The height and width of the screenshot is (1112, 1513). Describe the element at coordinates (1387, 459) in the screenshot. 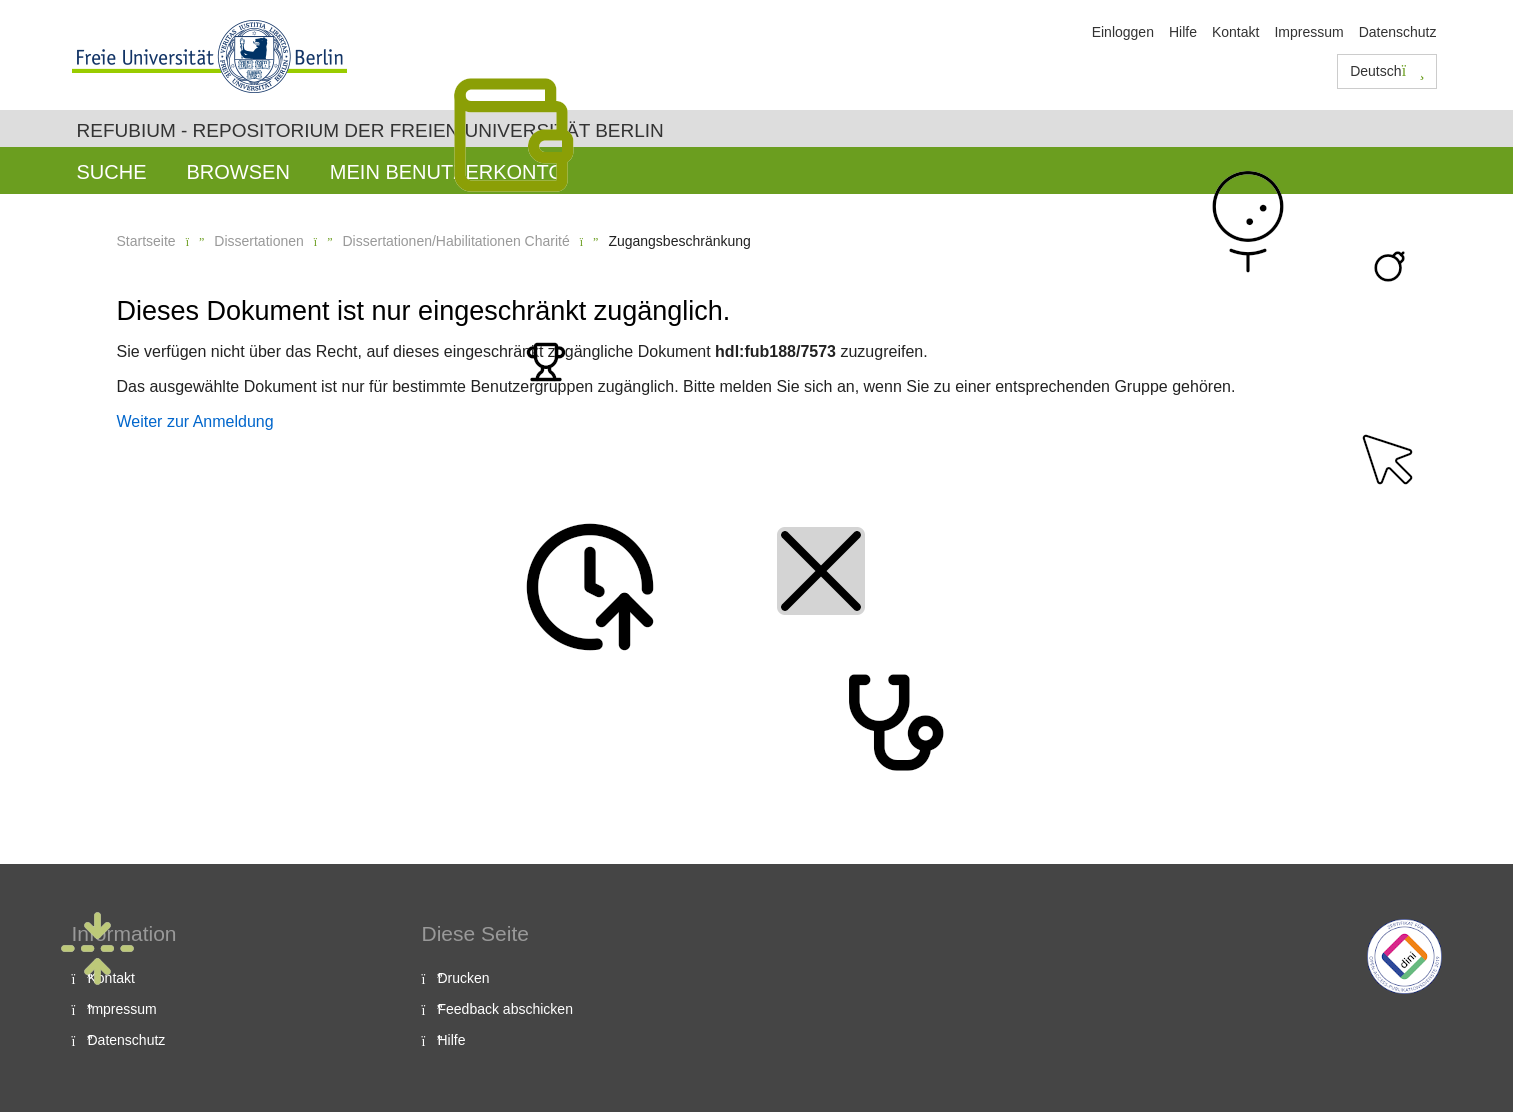

I see `mouse cursor indicator` at that location.